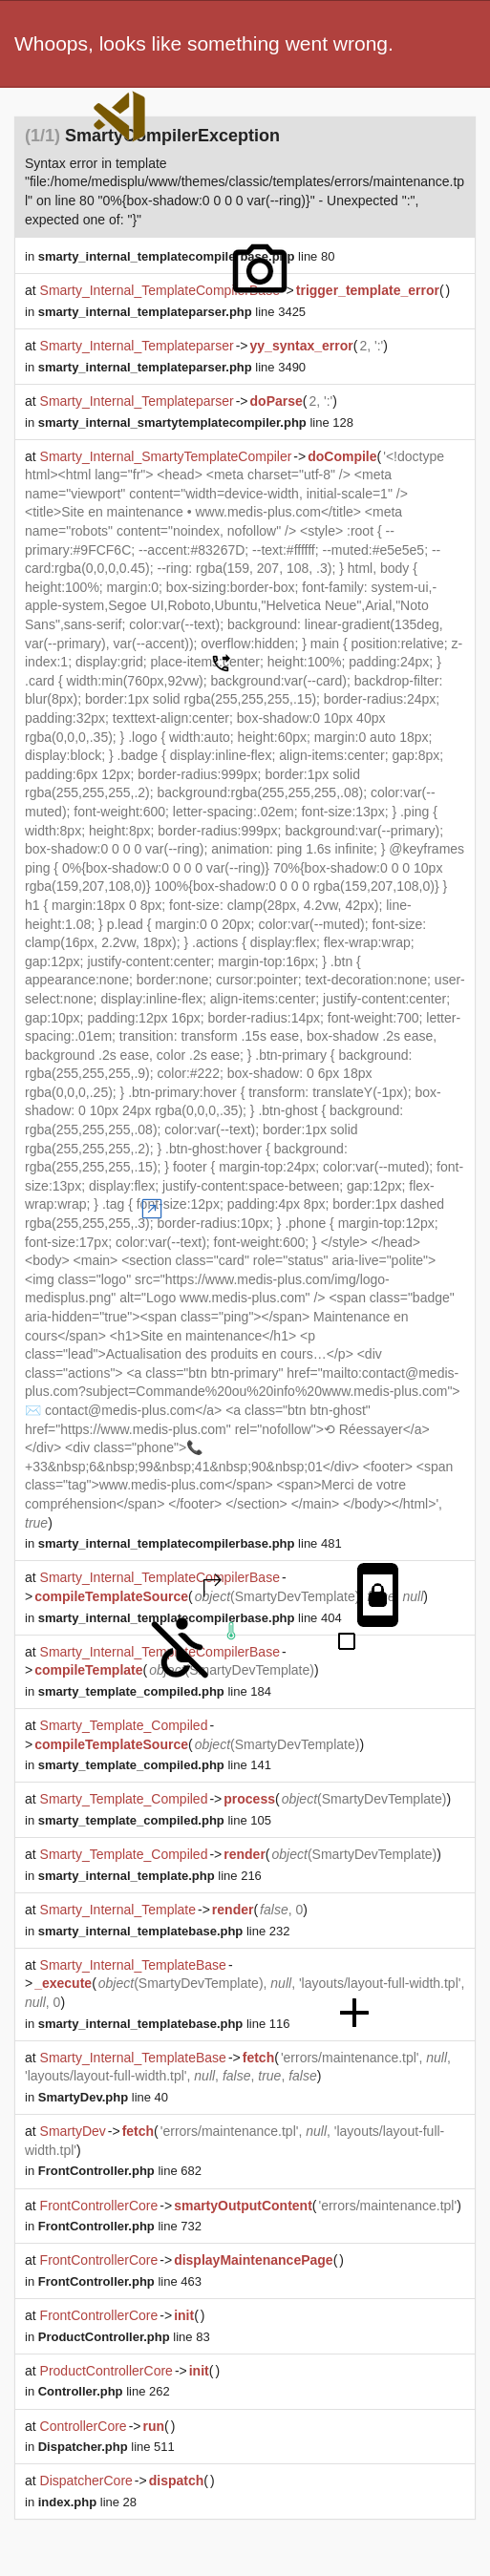  What do you see at coordinates (347, 1641) in the screenshot?
I see `unselected checkbox option` at bounding box center [347, 1641].